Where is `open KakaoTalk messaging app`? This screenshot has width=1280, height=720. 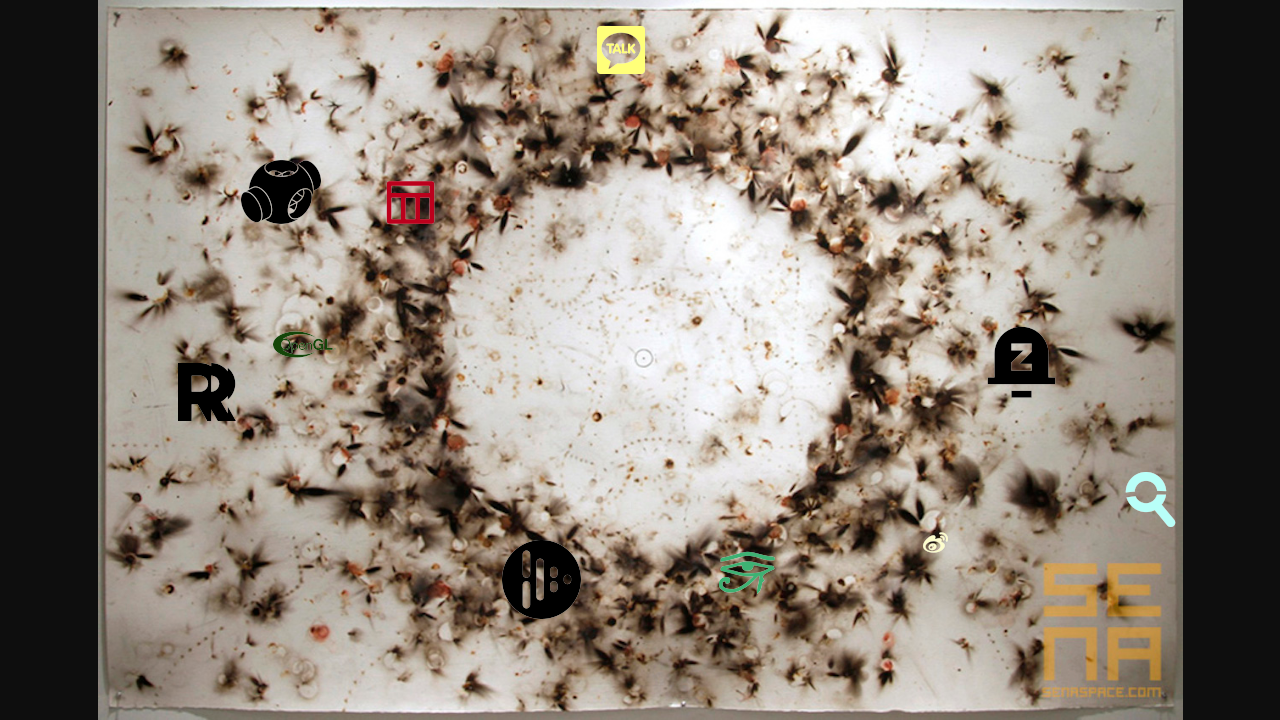
open KakaoTalk messaging app is located at coordinates (621, 50).